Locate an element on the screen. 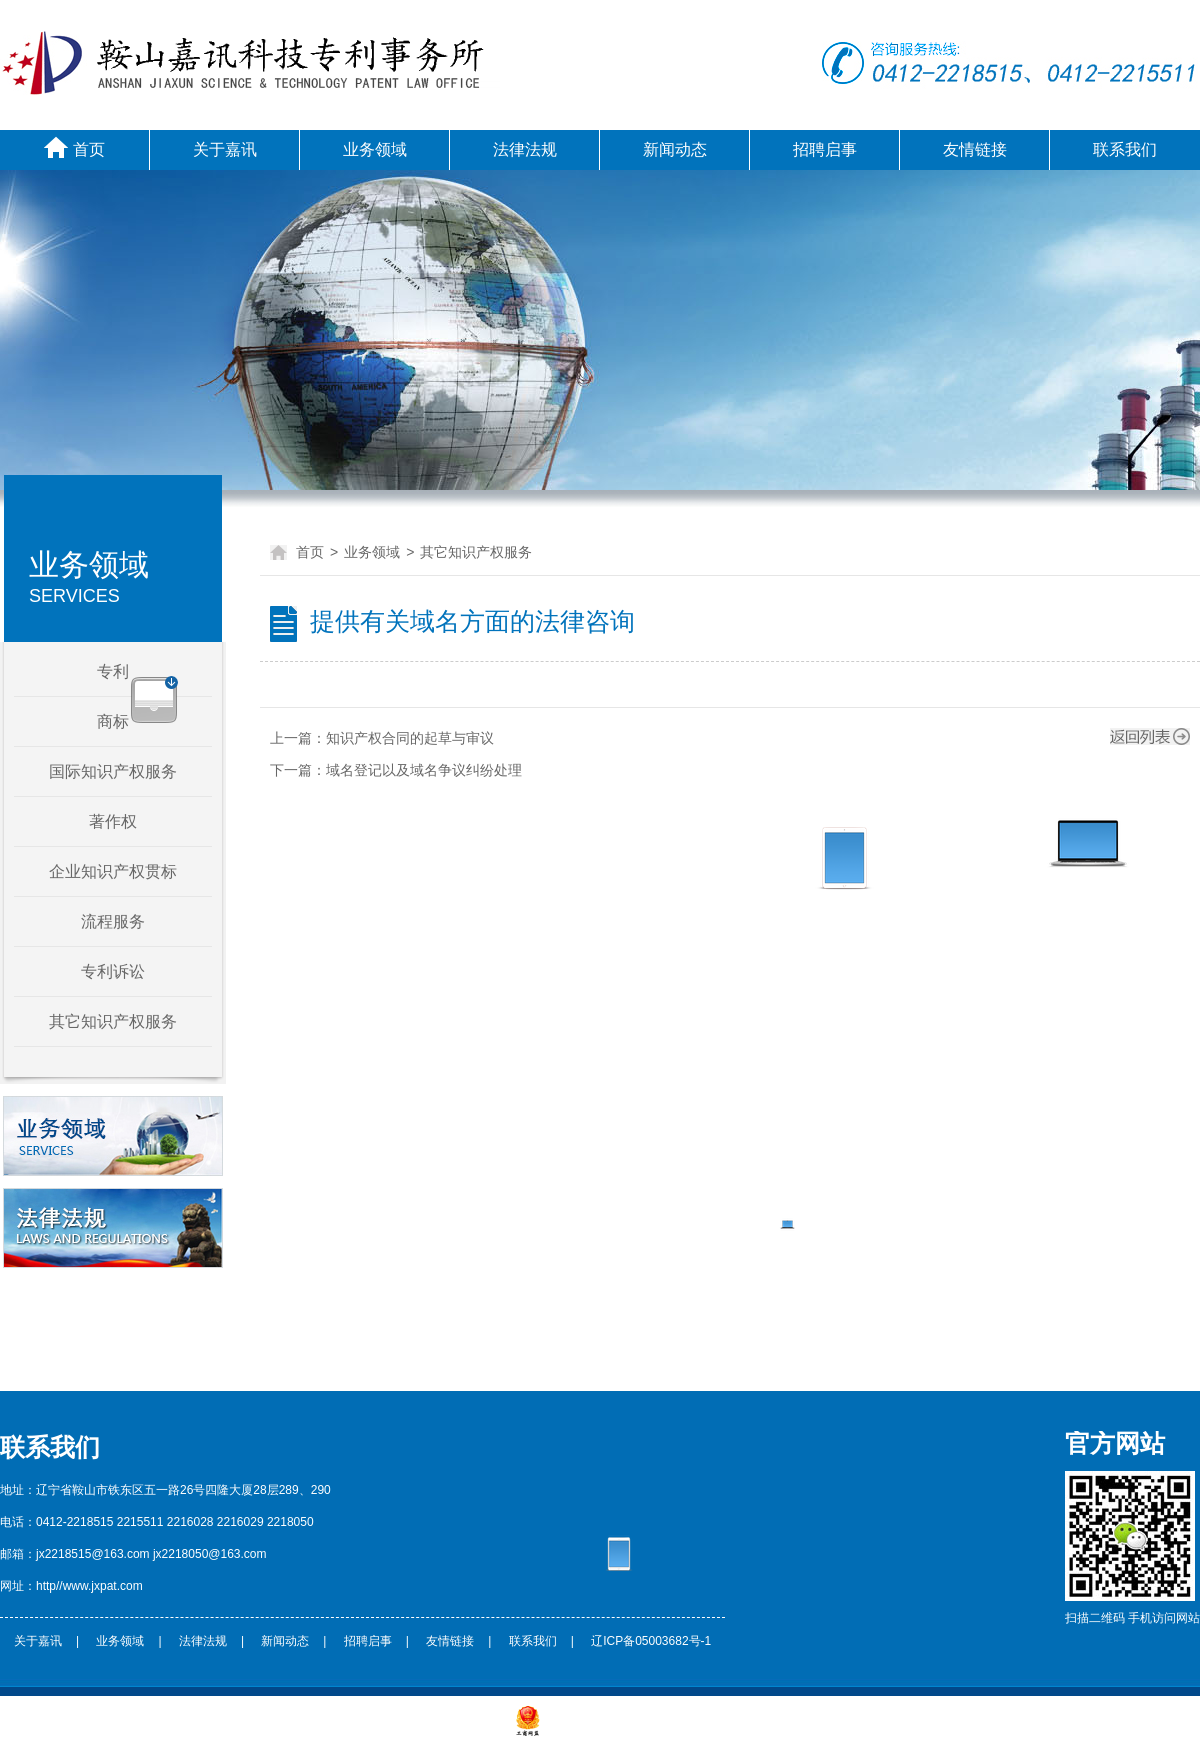 Image resolution: width=1200 pixels, height=1757 pixels. macbook pro device icon is located at coordinates (1088, 840).